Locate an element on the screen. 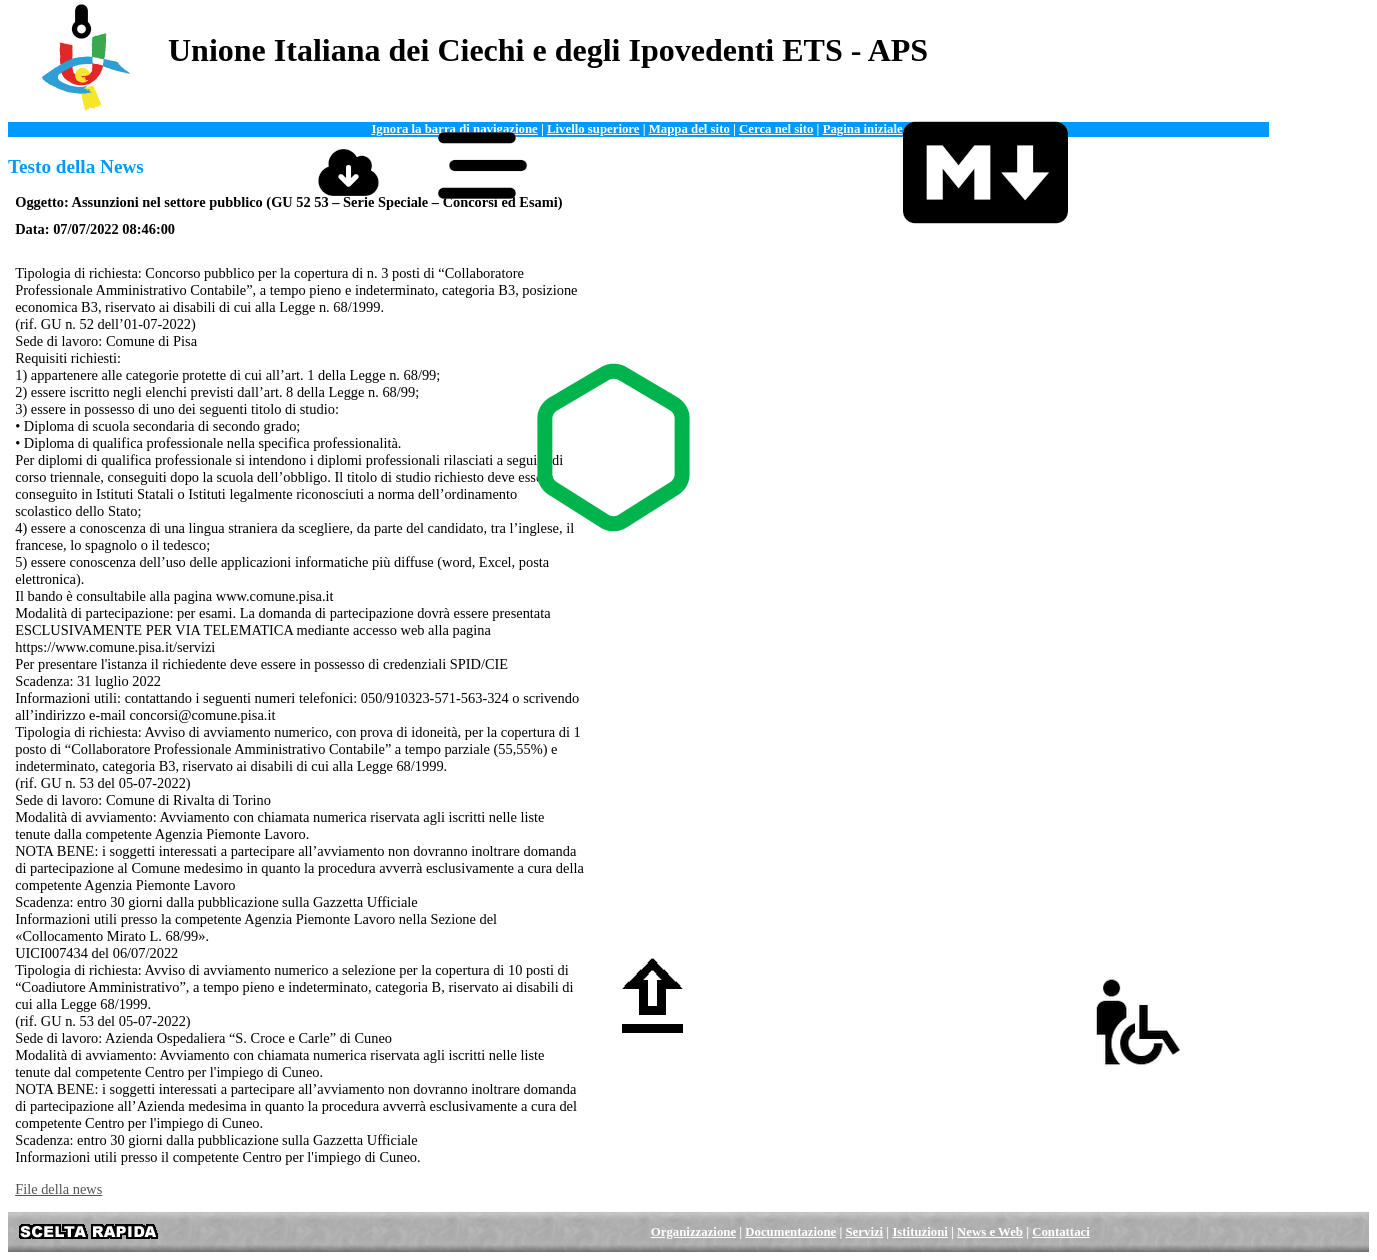 Image resolution: width=1377 pixels, height=1260 pixels. upload a file from your device is located at coordinates (652, 997).